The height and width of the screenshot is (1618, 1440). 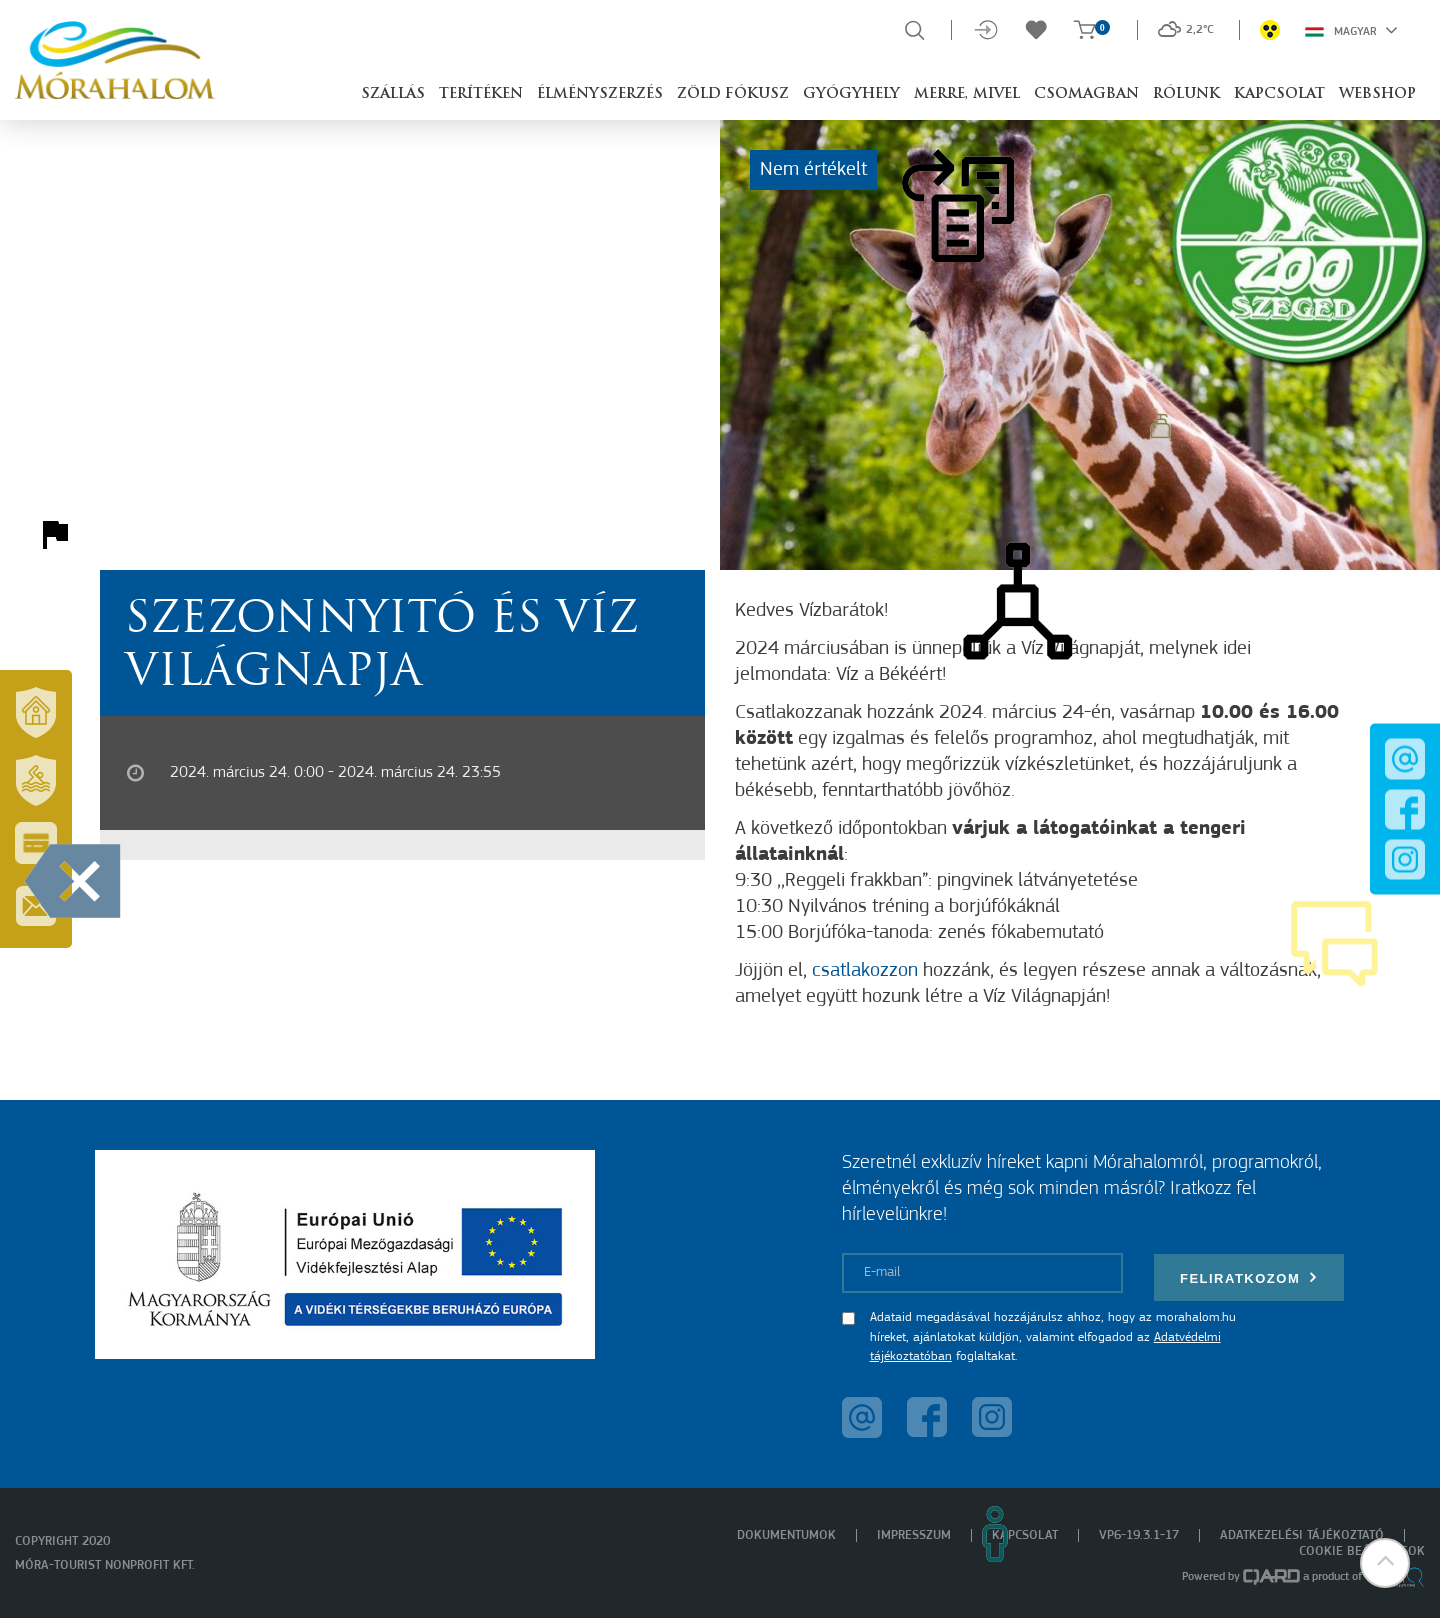 I want to click on delete the previous character, so click(x=76, y=881).